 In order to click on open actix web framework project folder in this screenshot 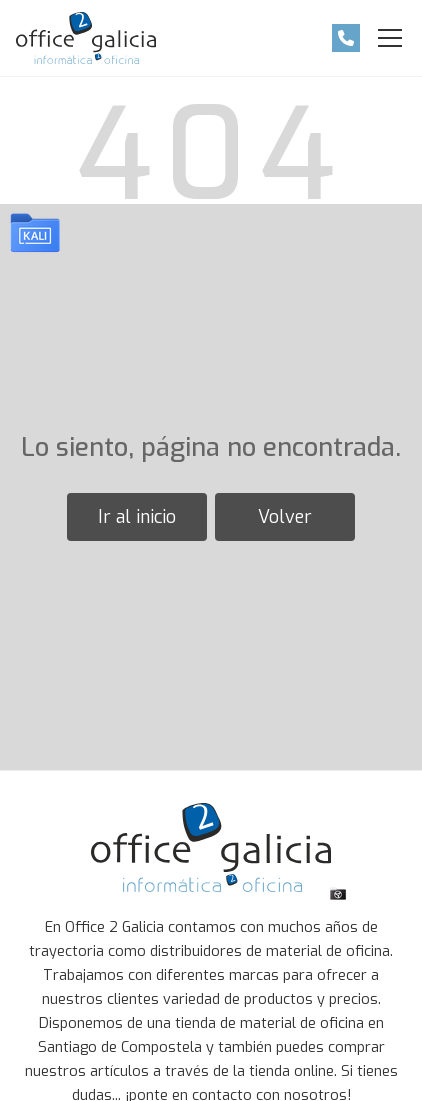, I will do `click(338, 894)`.